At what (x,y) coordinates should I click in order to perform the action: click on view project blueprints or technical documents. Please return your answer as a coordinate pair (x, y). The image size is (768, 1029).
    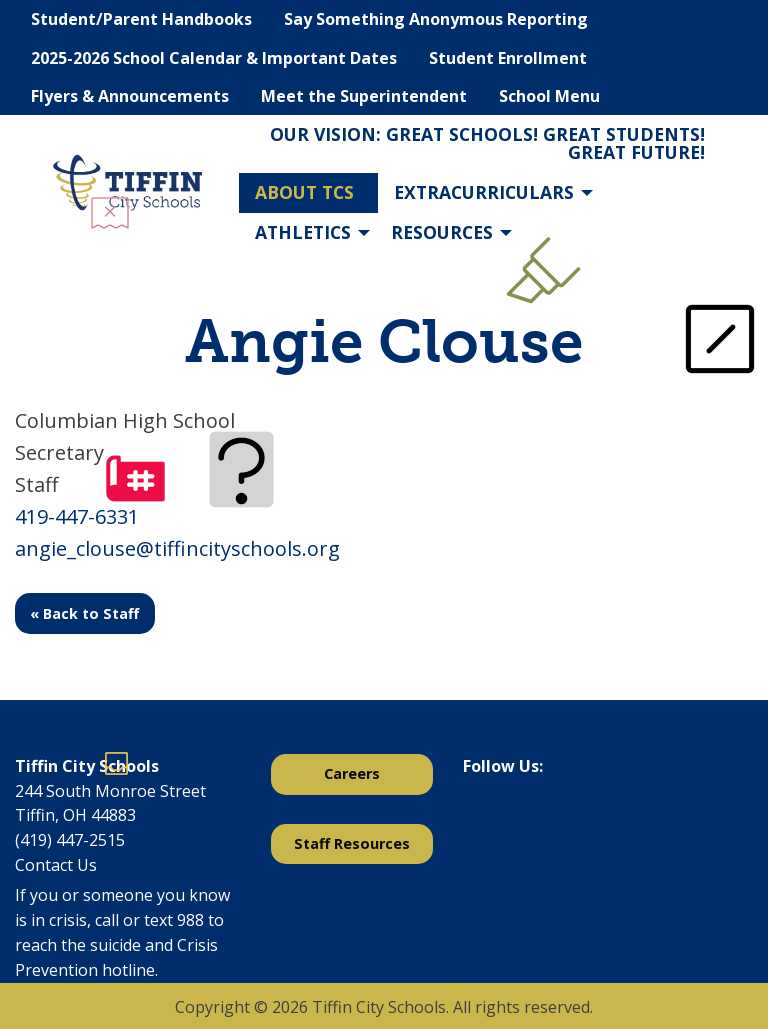
    Looking at the image, I should click on (135, 480).